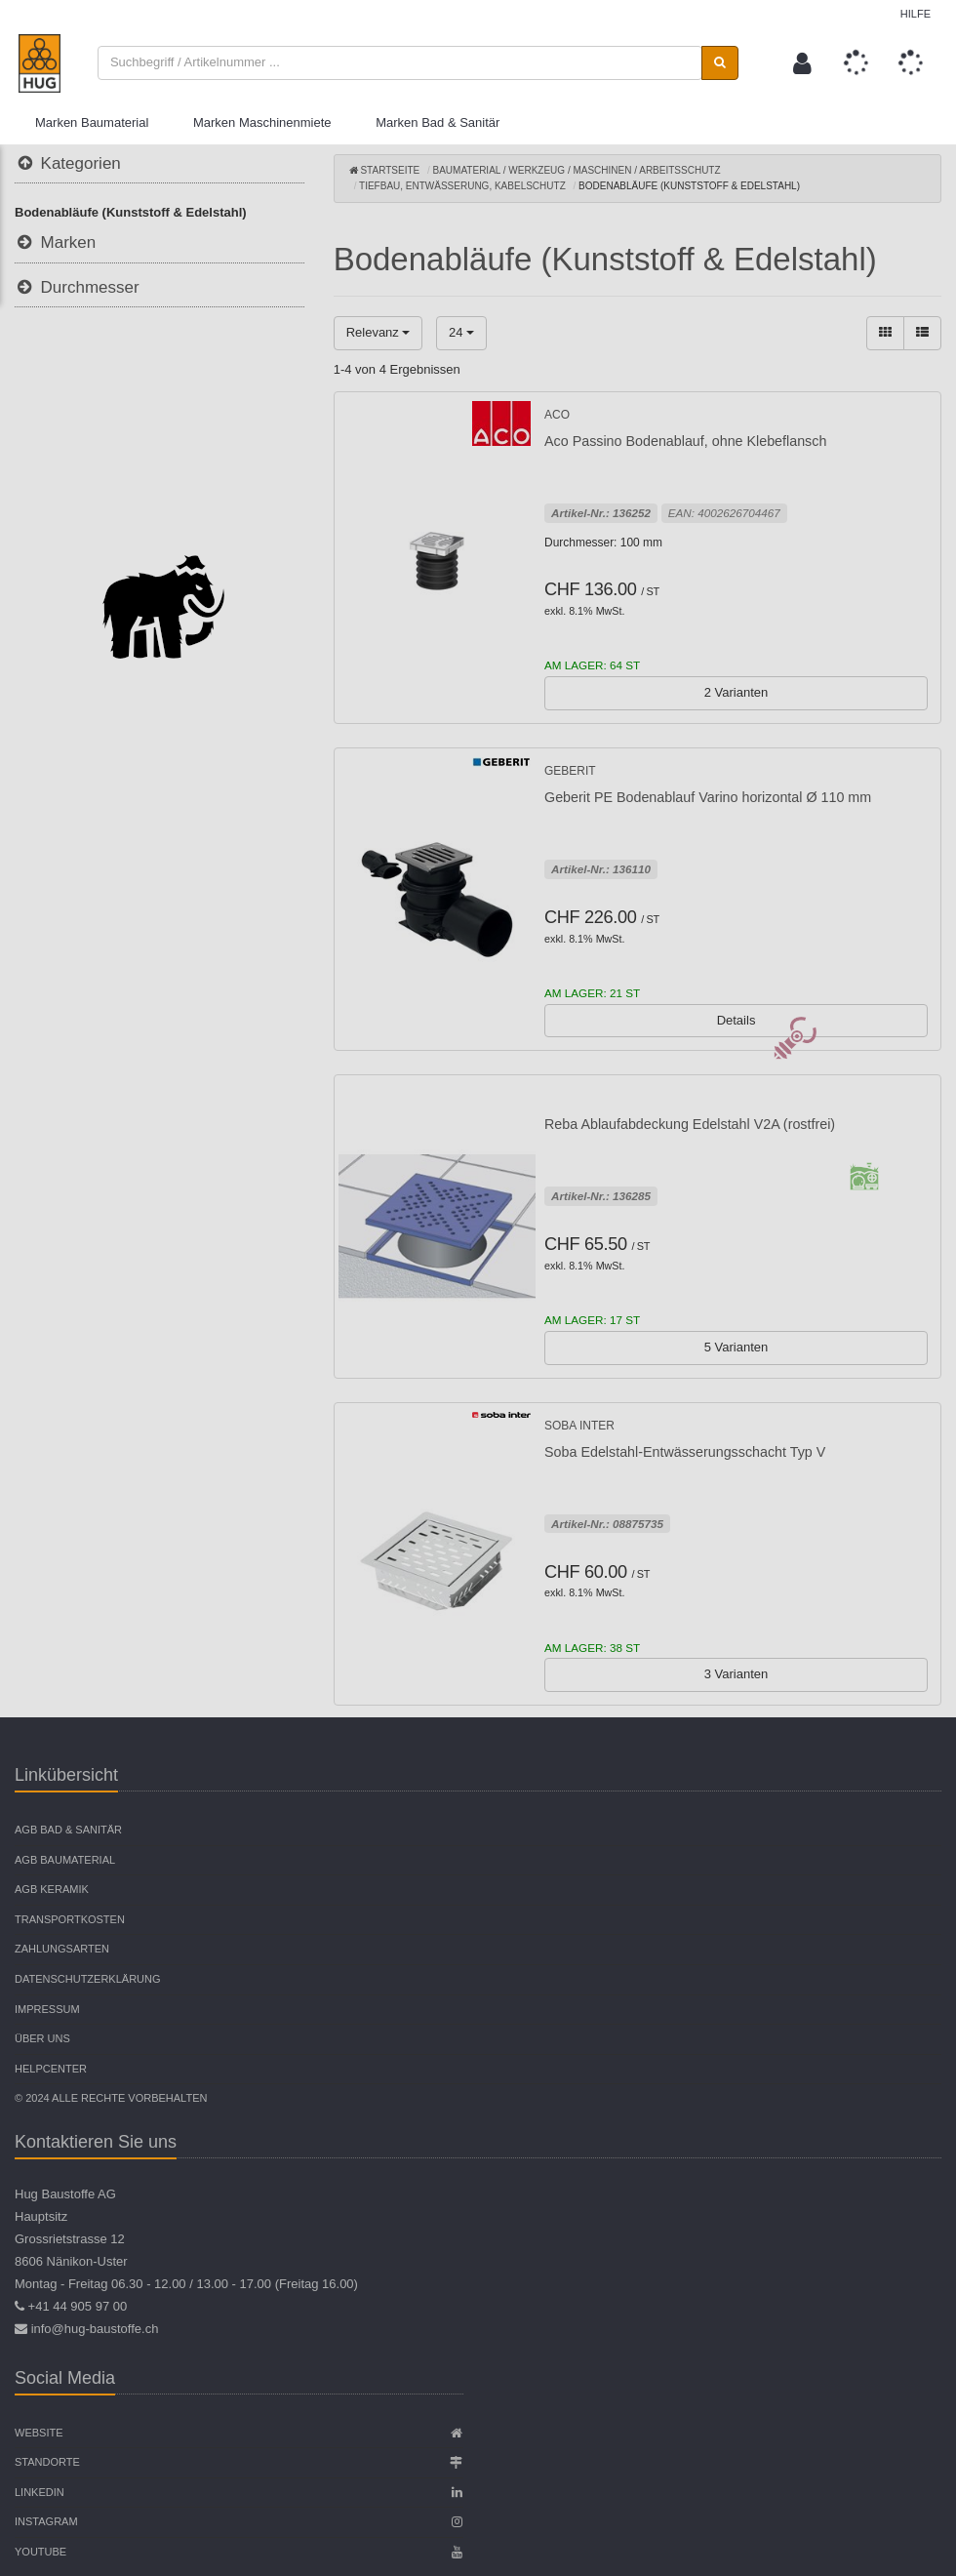 Image resolution: width=956 pixels, height=2576 pixels. Describe the element at coordinates (163, 606) in the screenshot. I see `prehistoric or ice age themed game category` at that location.